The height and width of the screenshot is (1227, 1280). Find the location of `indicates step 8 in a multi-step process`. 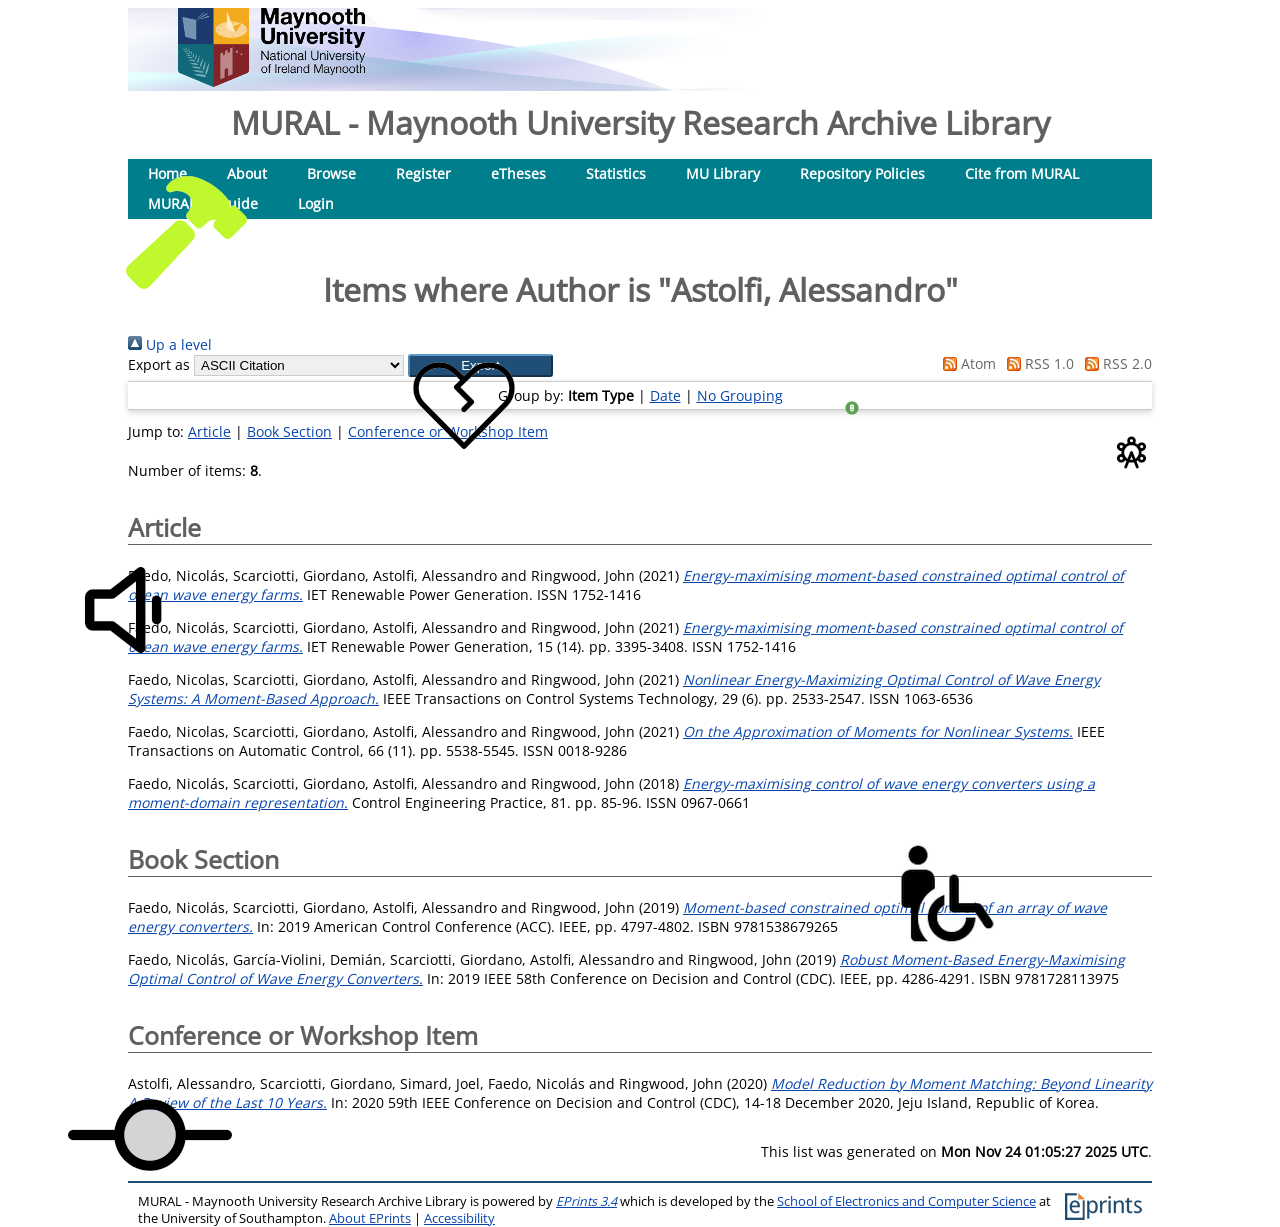

indicates step 8 in a multi-step process is located at coordinates (852, 408).